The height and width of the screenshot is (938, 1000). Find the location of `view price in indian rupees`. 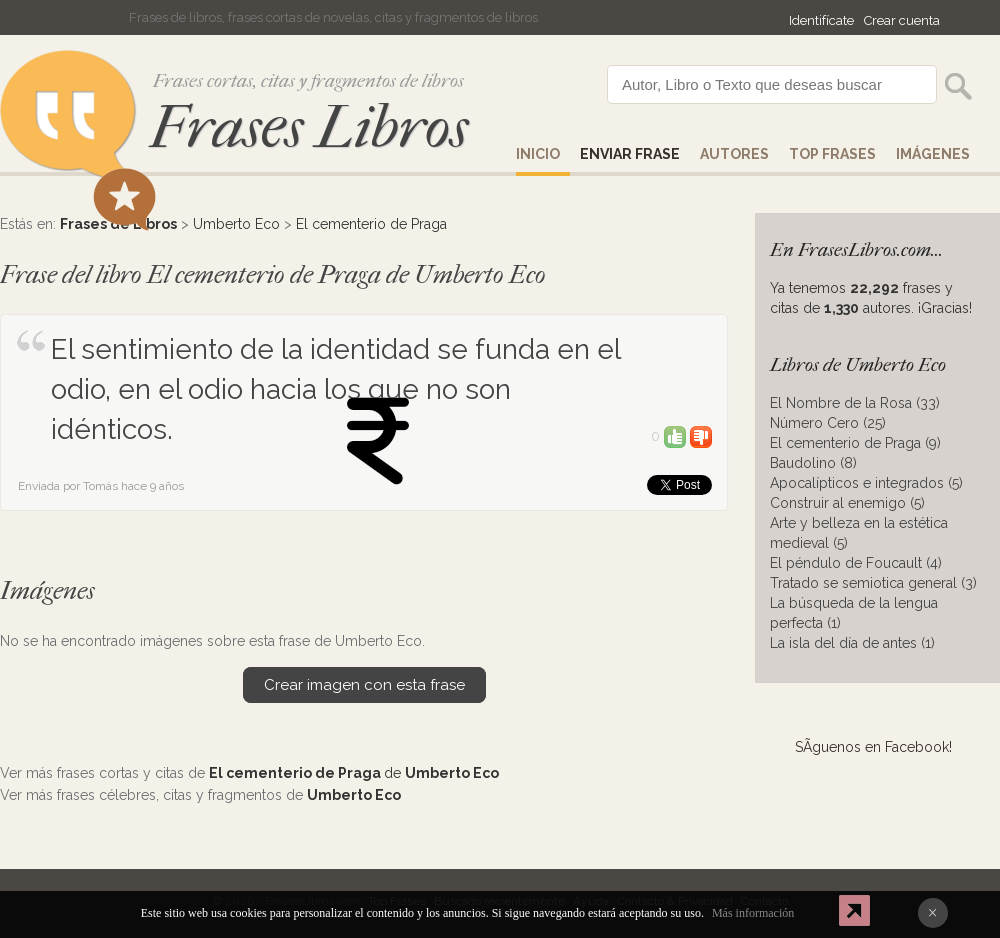

view price in indian rupees is located at coordinates (378, 441).